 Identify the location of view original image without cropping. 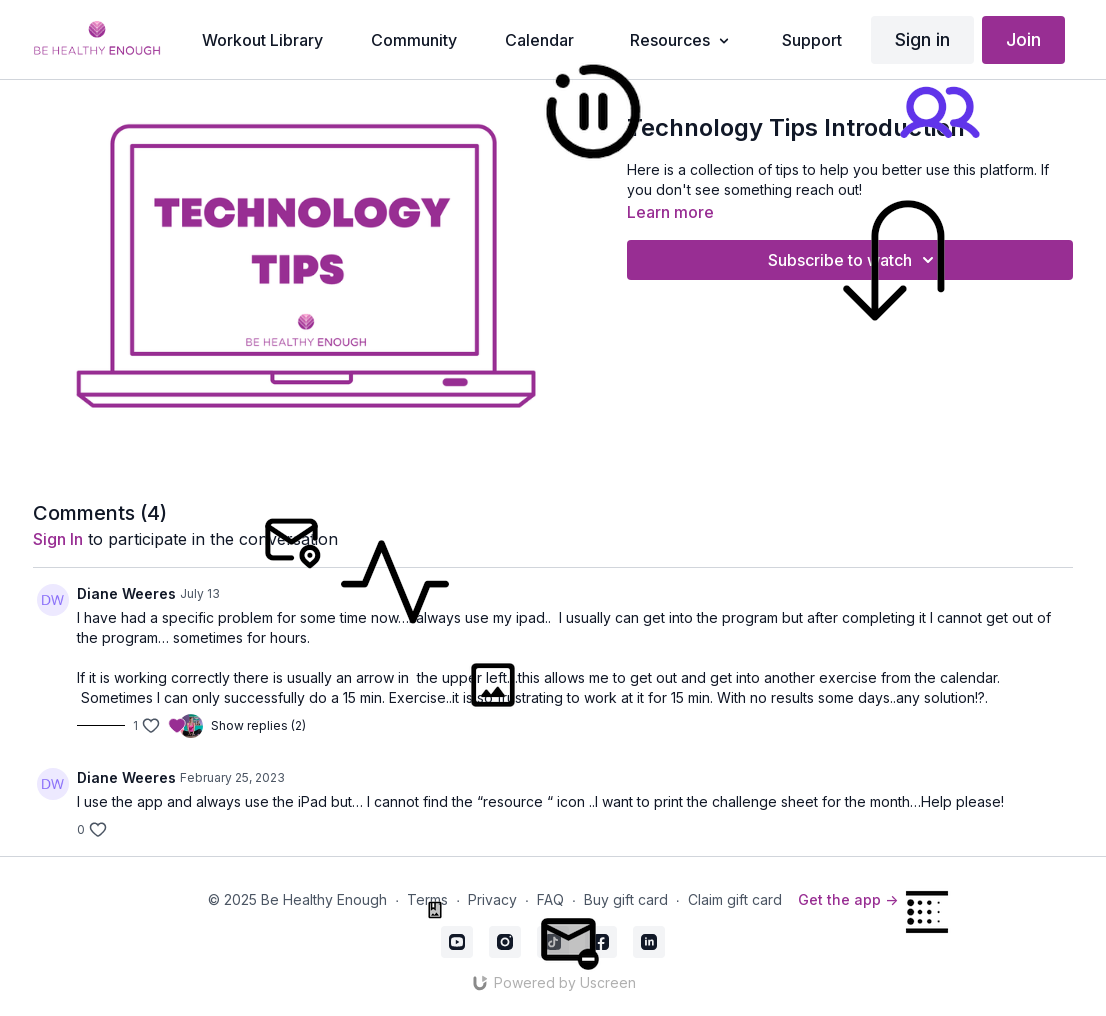
(493, 685).